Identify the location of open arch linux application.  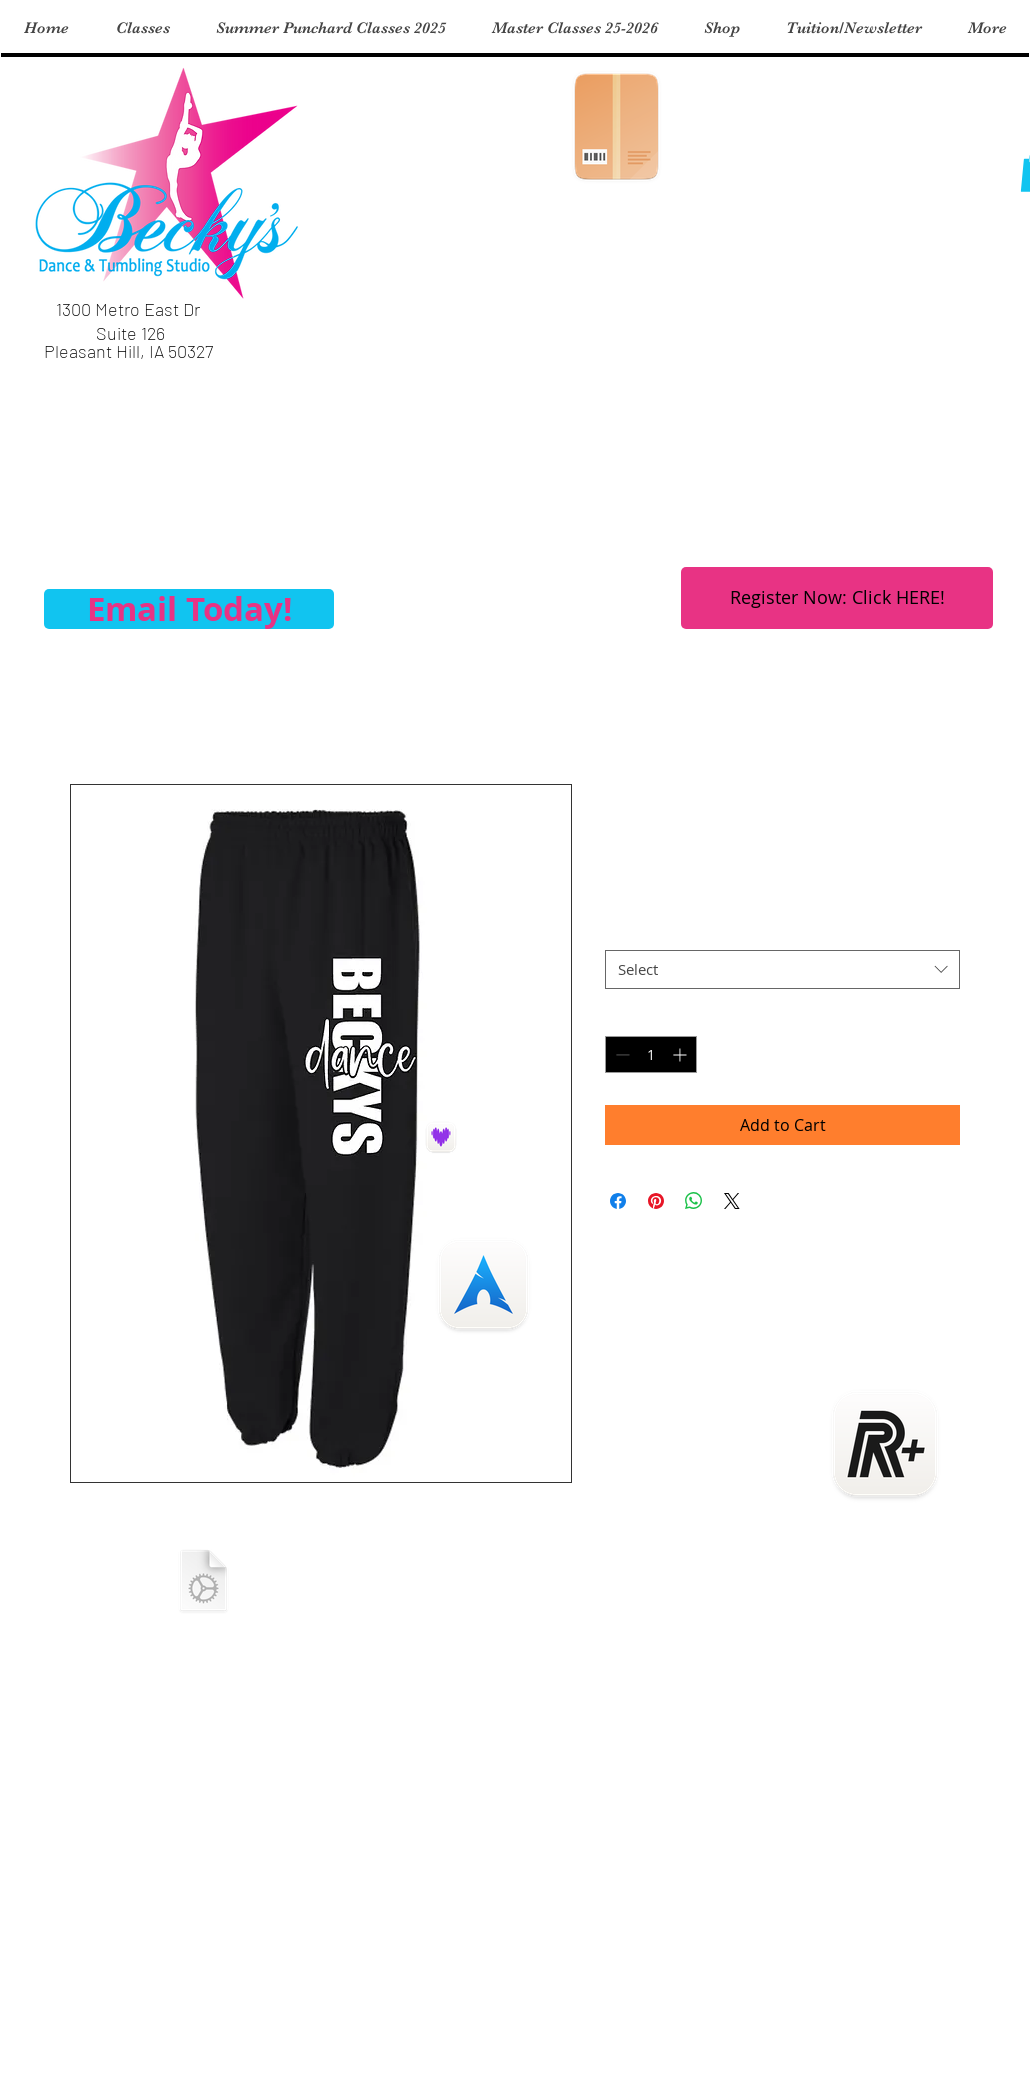
(483, 1284).